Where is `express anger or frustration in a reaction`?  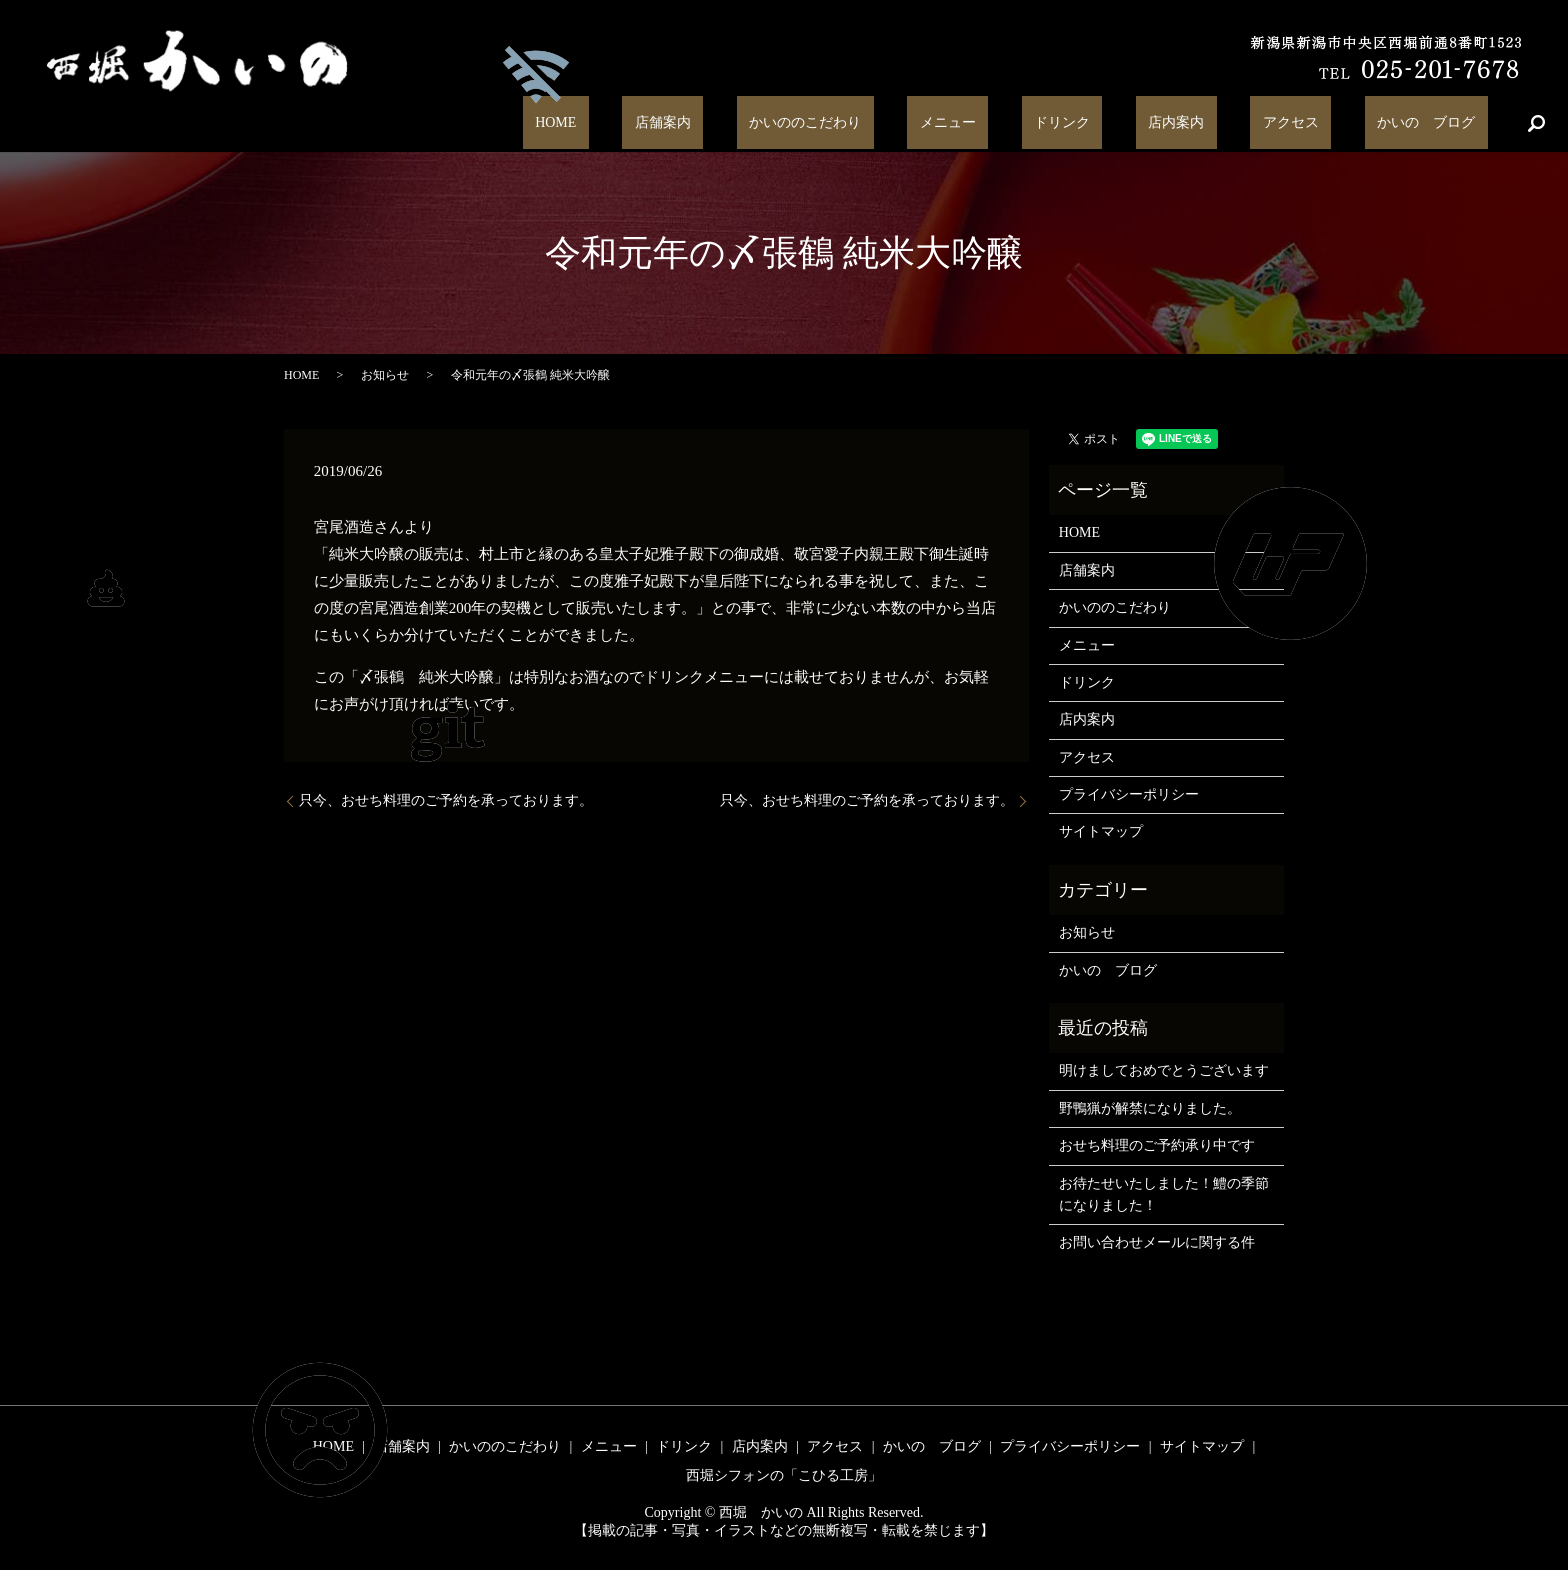
express anger or frustration in a reaction is located at coordinates (320, 1430).